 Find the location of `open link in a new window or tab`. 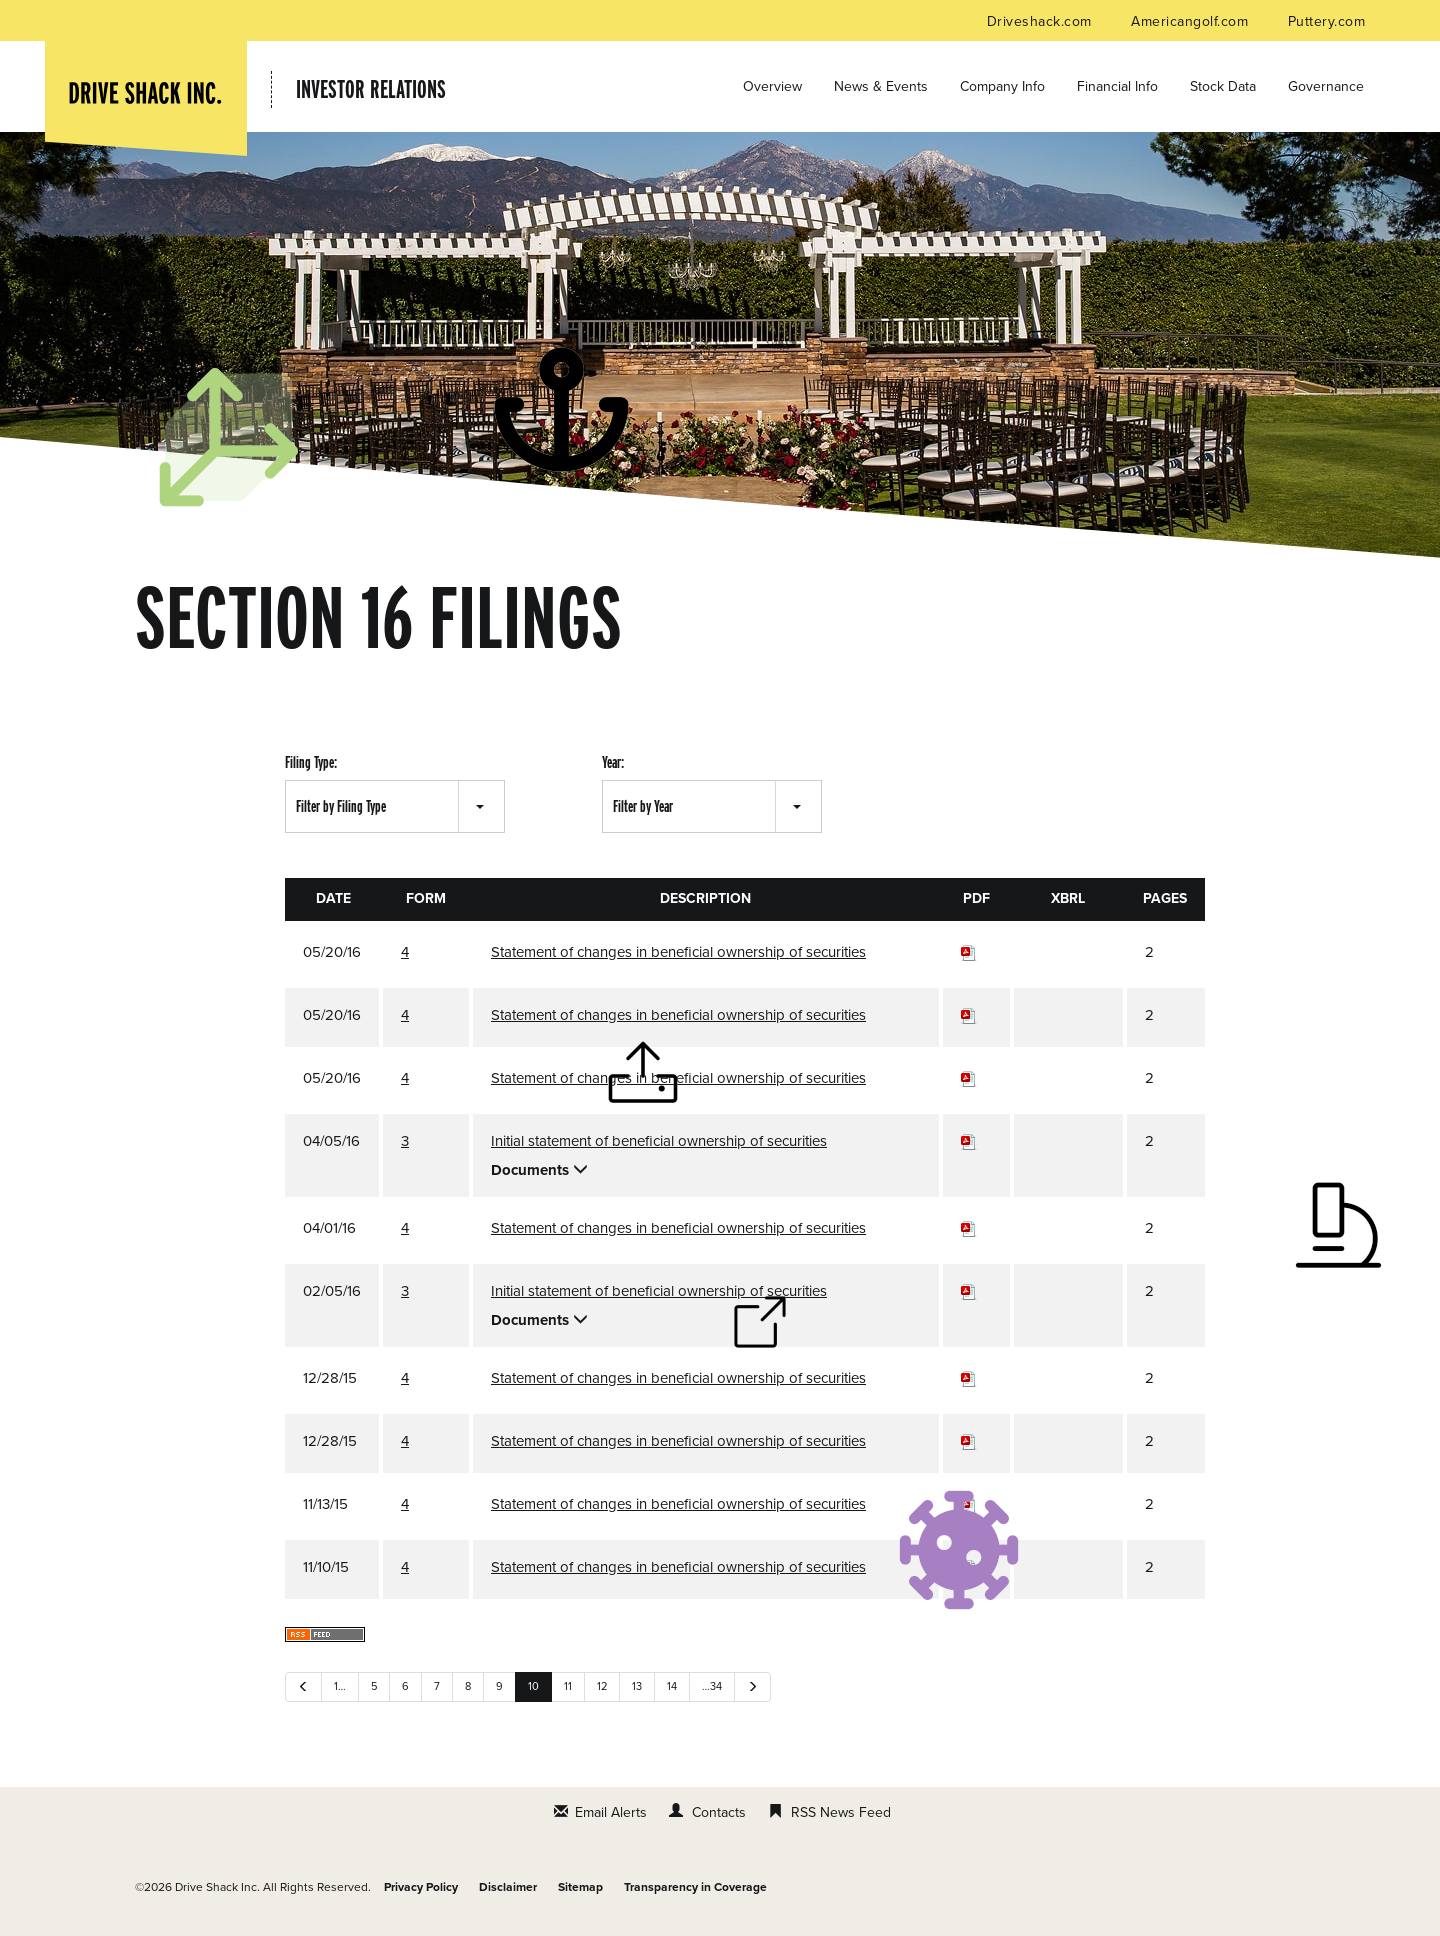

open link in a new window or tab is located at coordinates (760, 1322).